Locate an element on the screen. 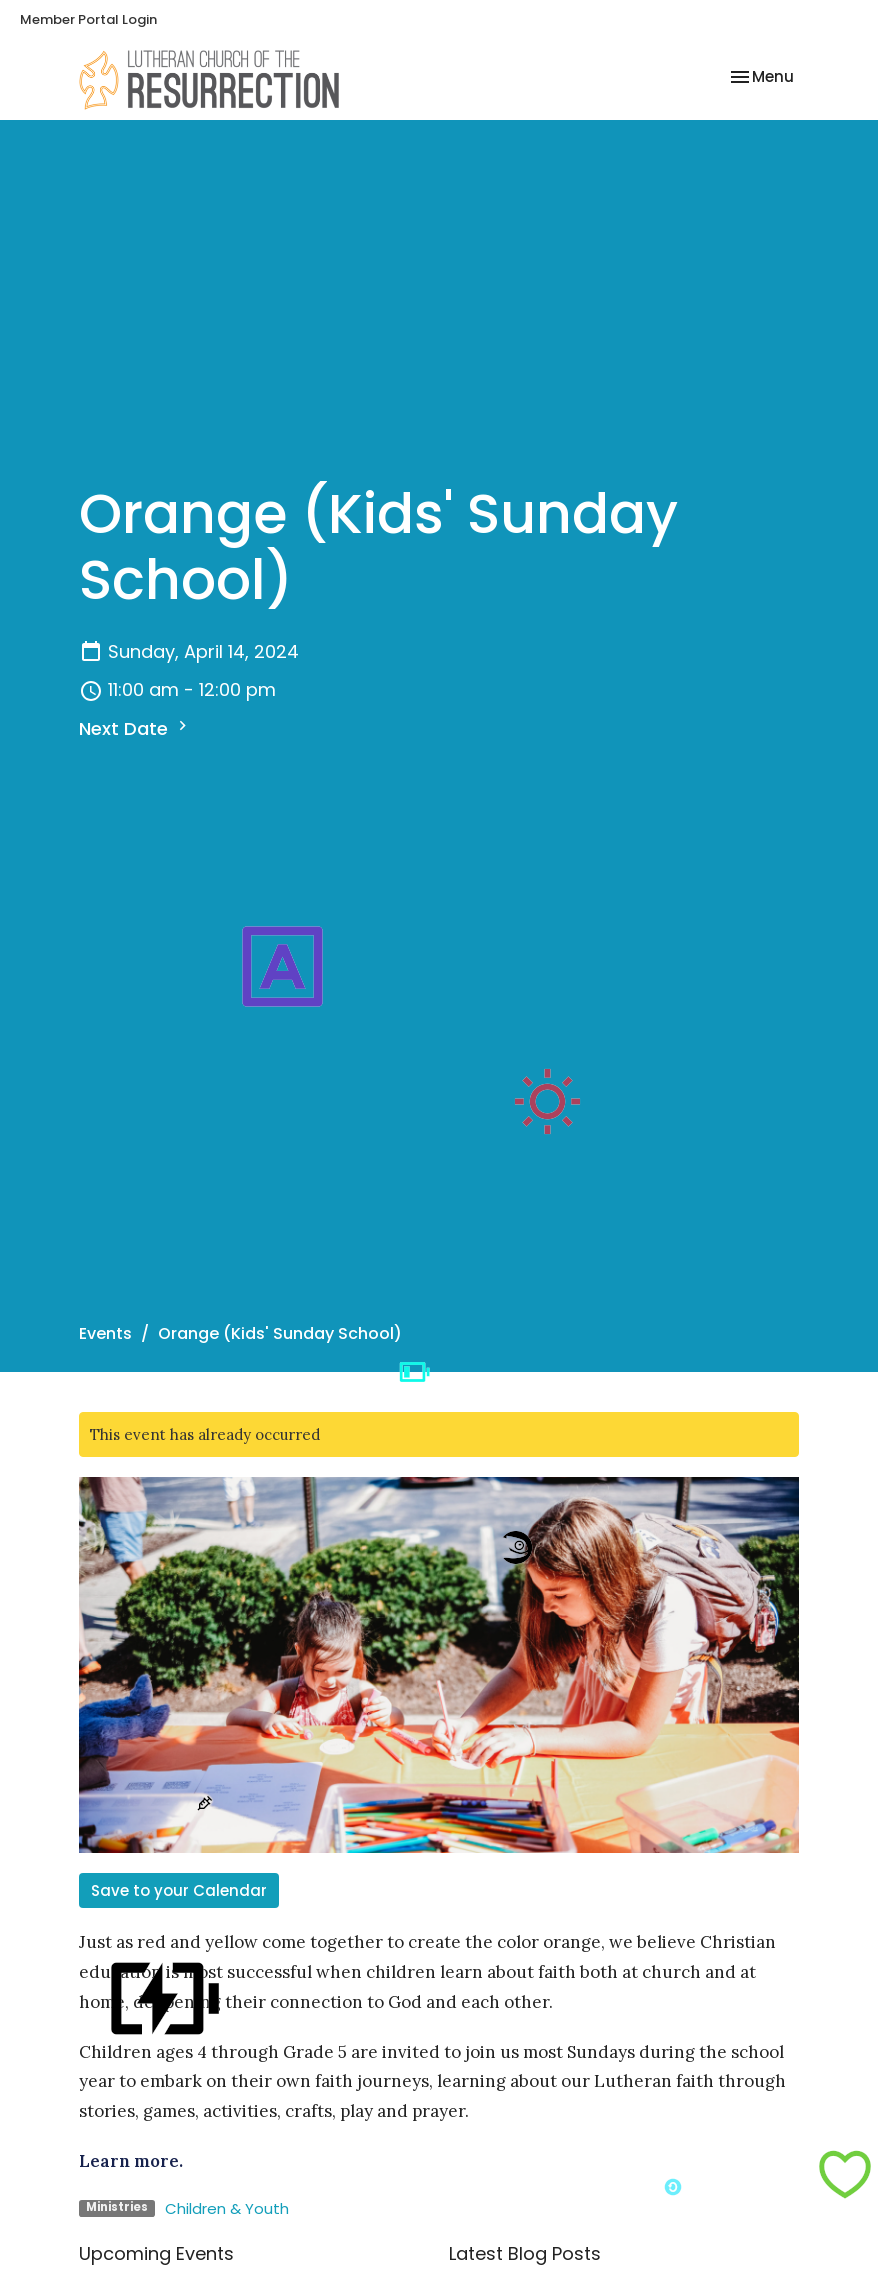  switch to light mode is located at coordinates (547, 1101).